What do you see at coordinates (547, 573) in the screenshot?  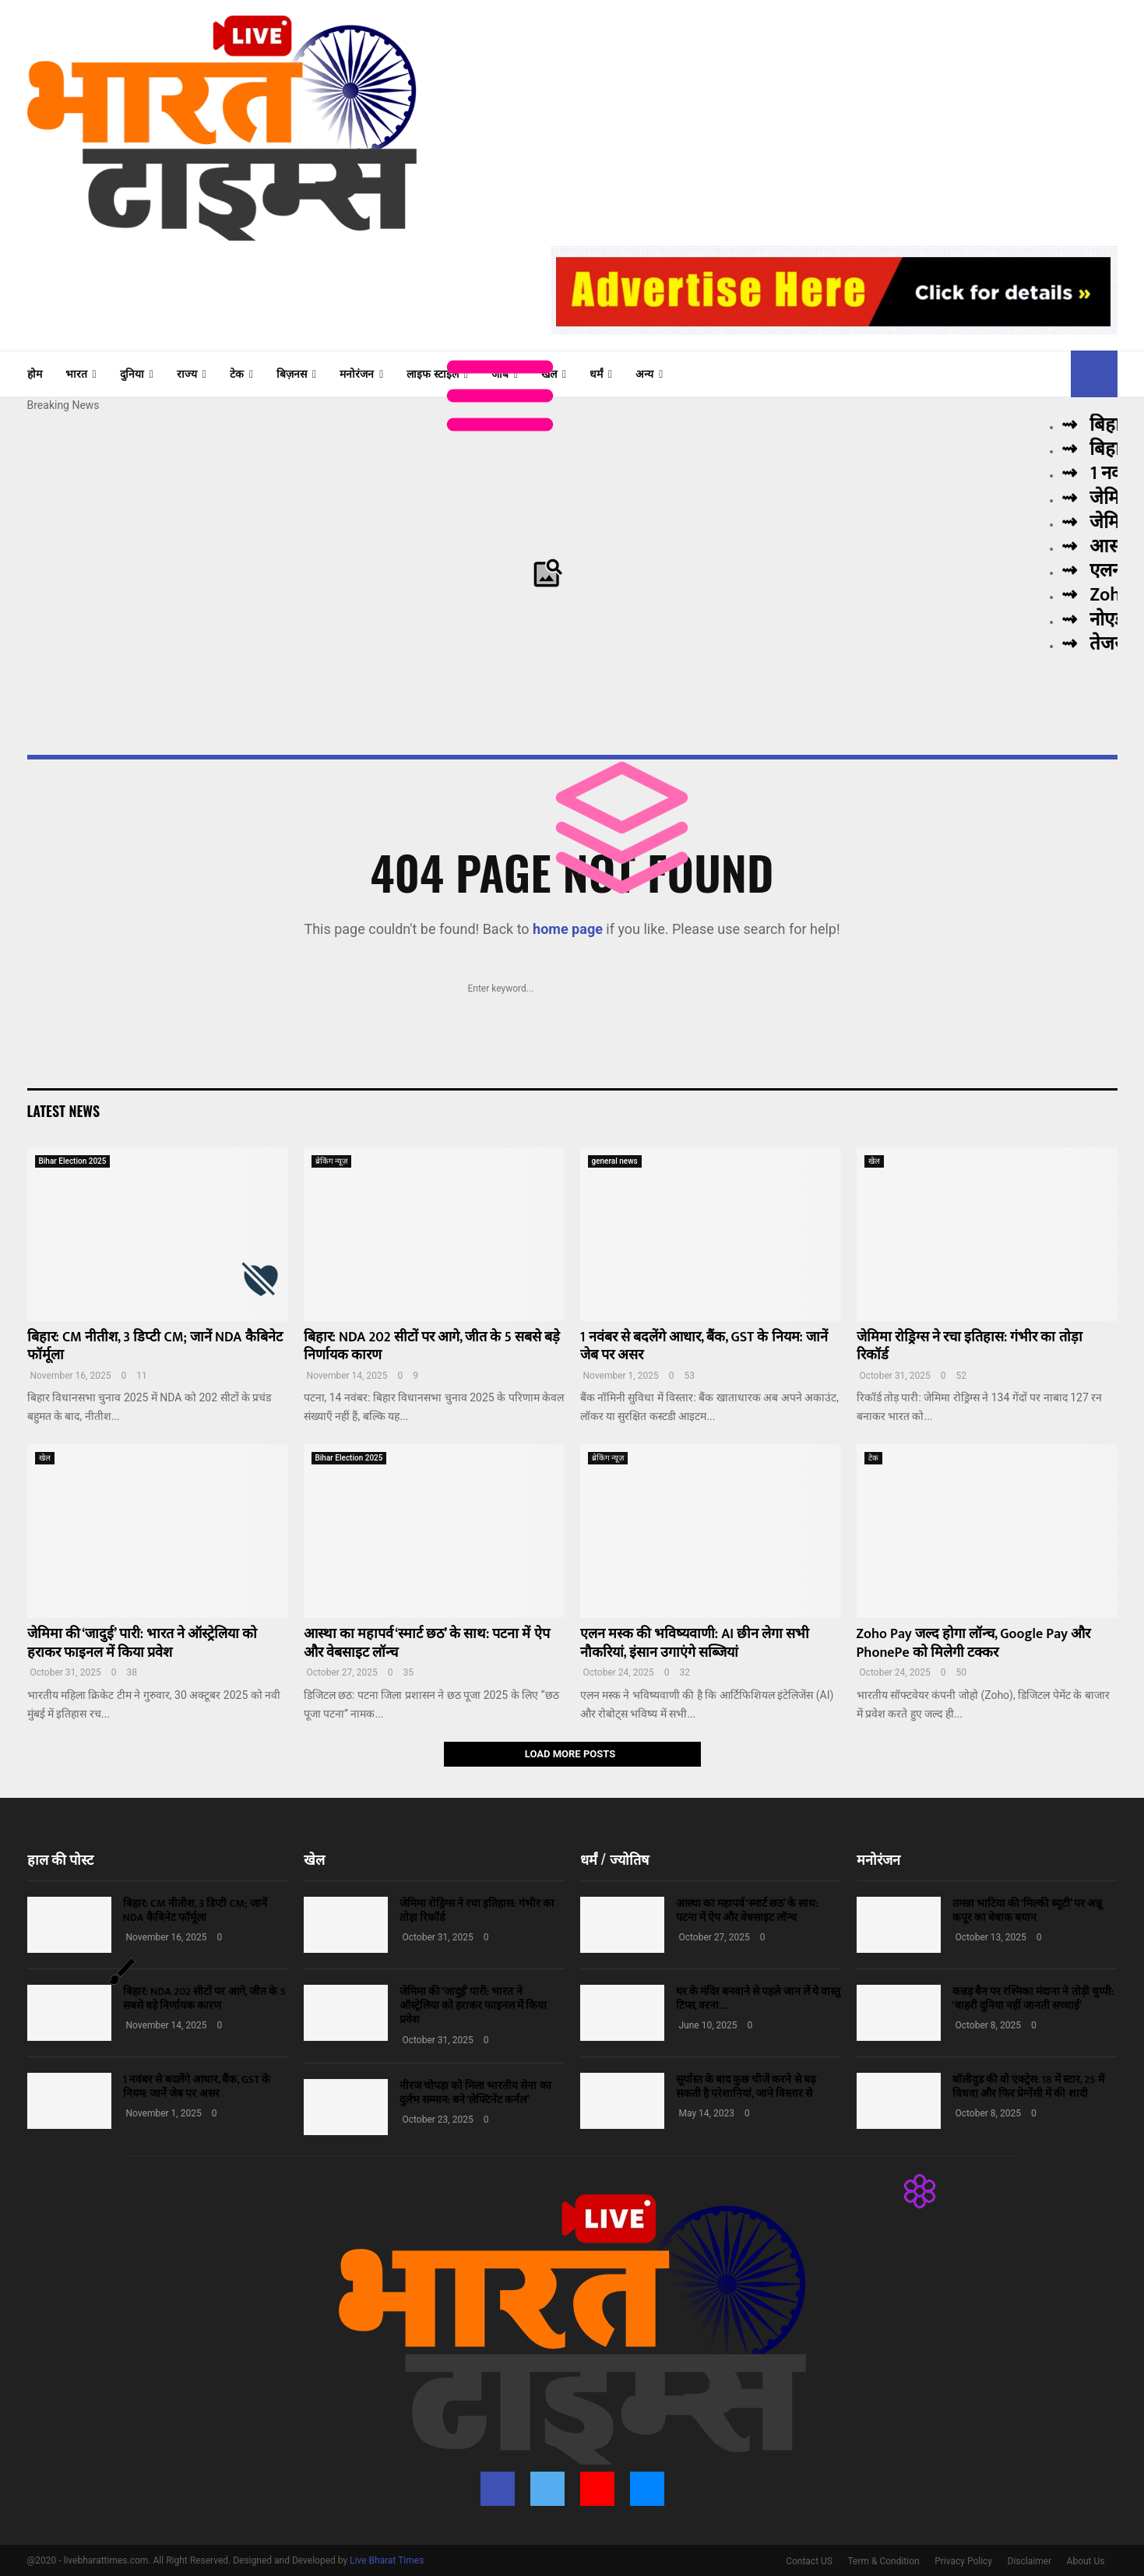 I see `search for images or photos` at bounding box center [547, 573].